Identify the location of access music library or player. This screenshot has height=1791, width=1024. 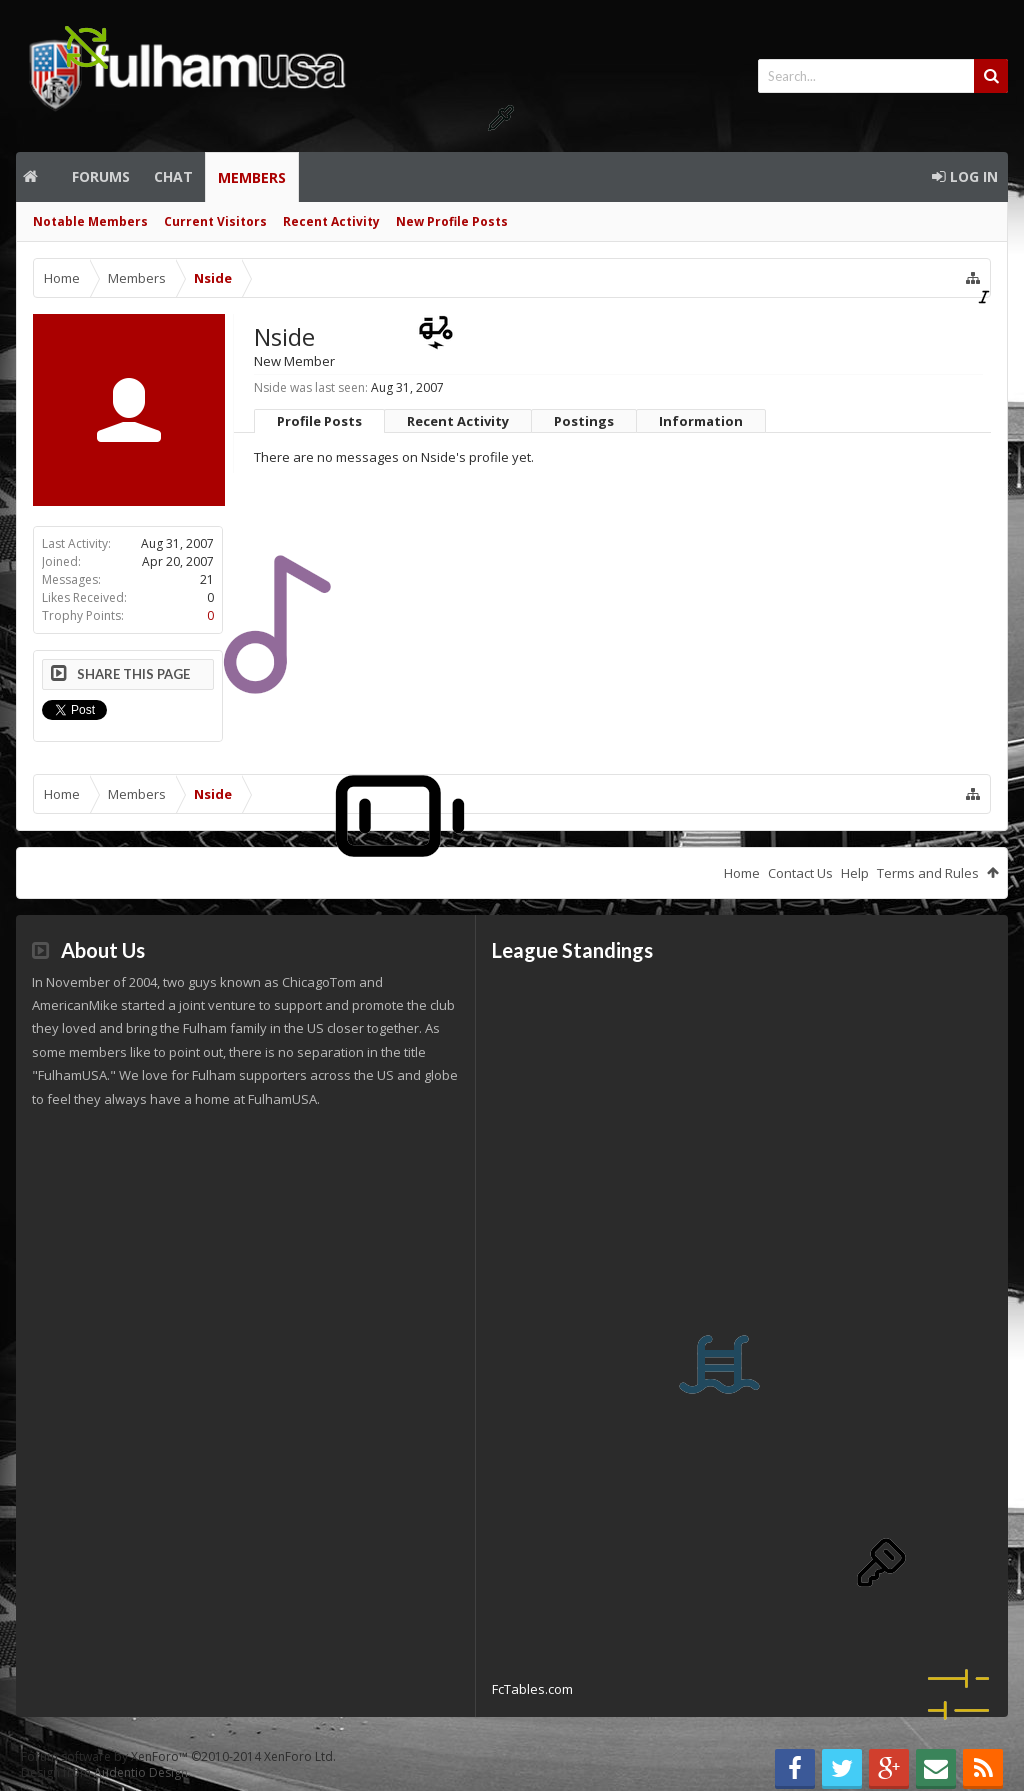
(280, 624).